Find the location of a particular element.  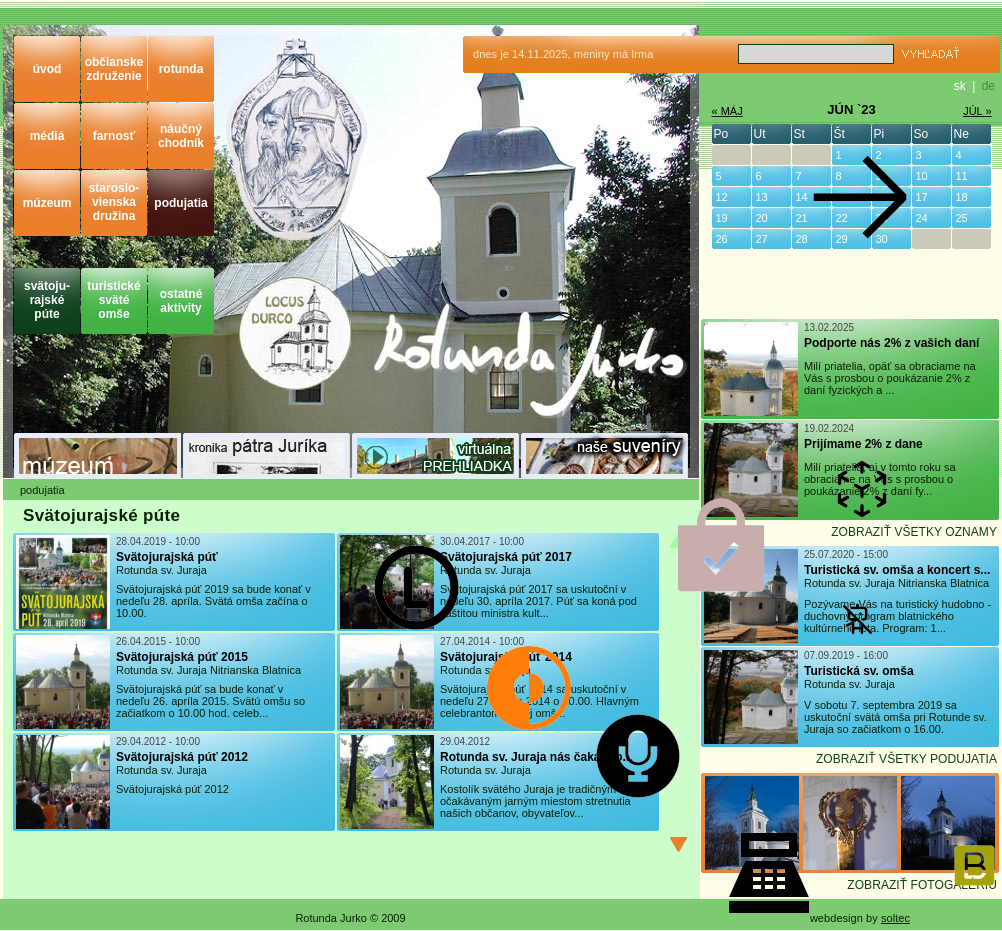

navigate to the next item or screen is located at coordinates (860, 193).